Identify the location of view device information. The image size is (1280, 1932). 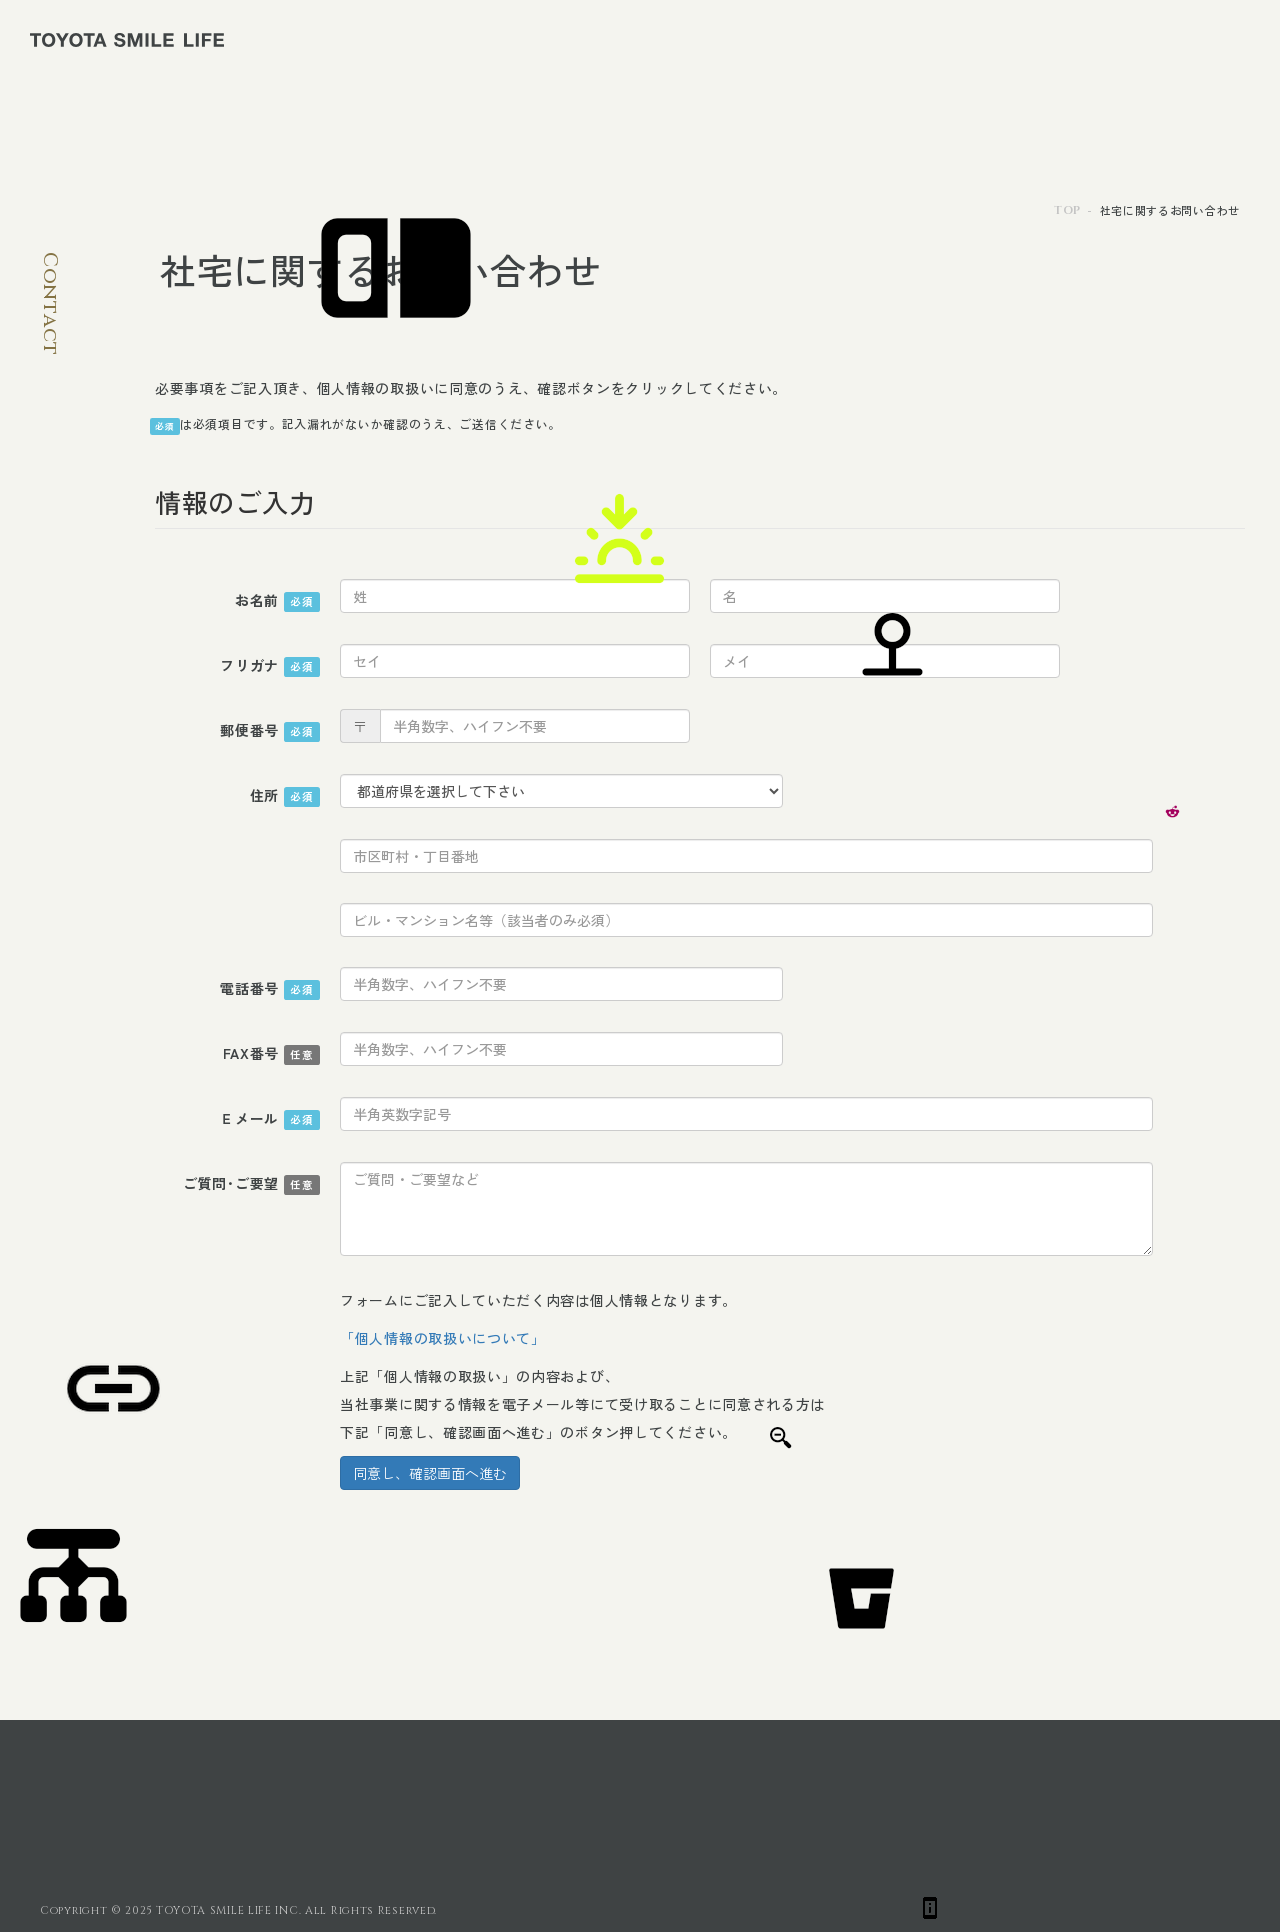
(930, 1908).